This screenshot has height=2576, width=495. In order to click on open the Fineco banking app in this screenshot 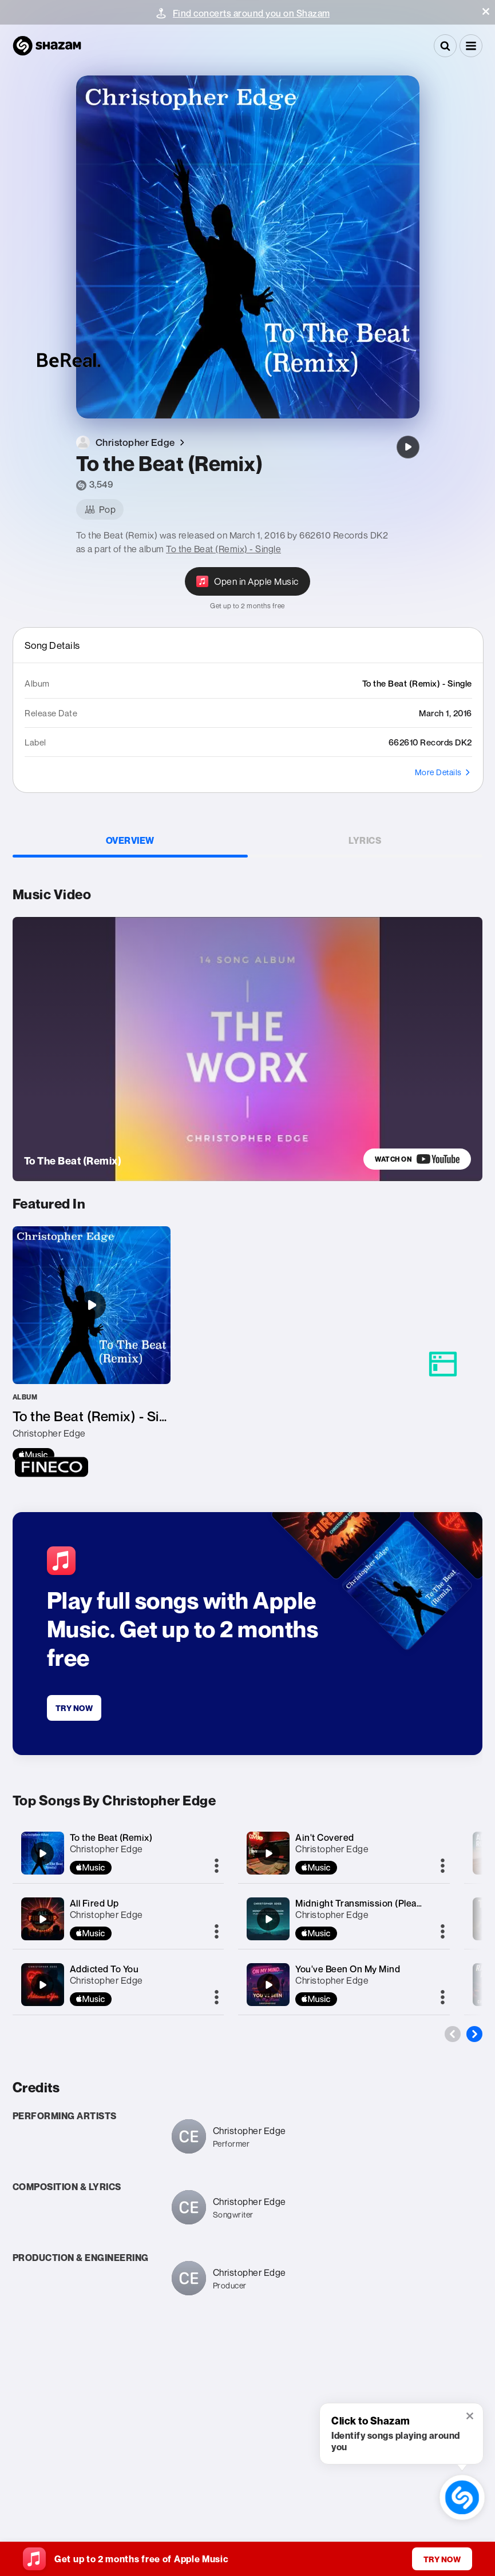, I will do `click(52, 1467)`.